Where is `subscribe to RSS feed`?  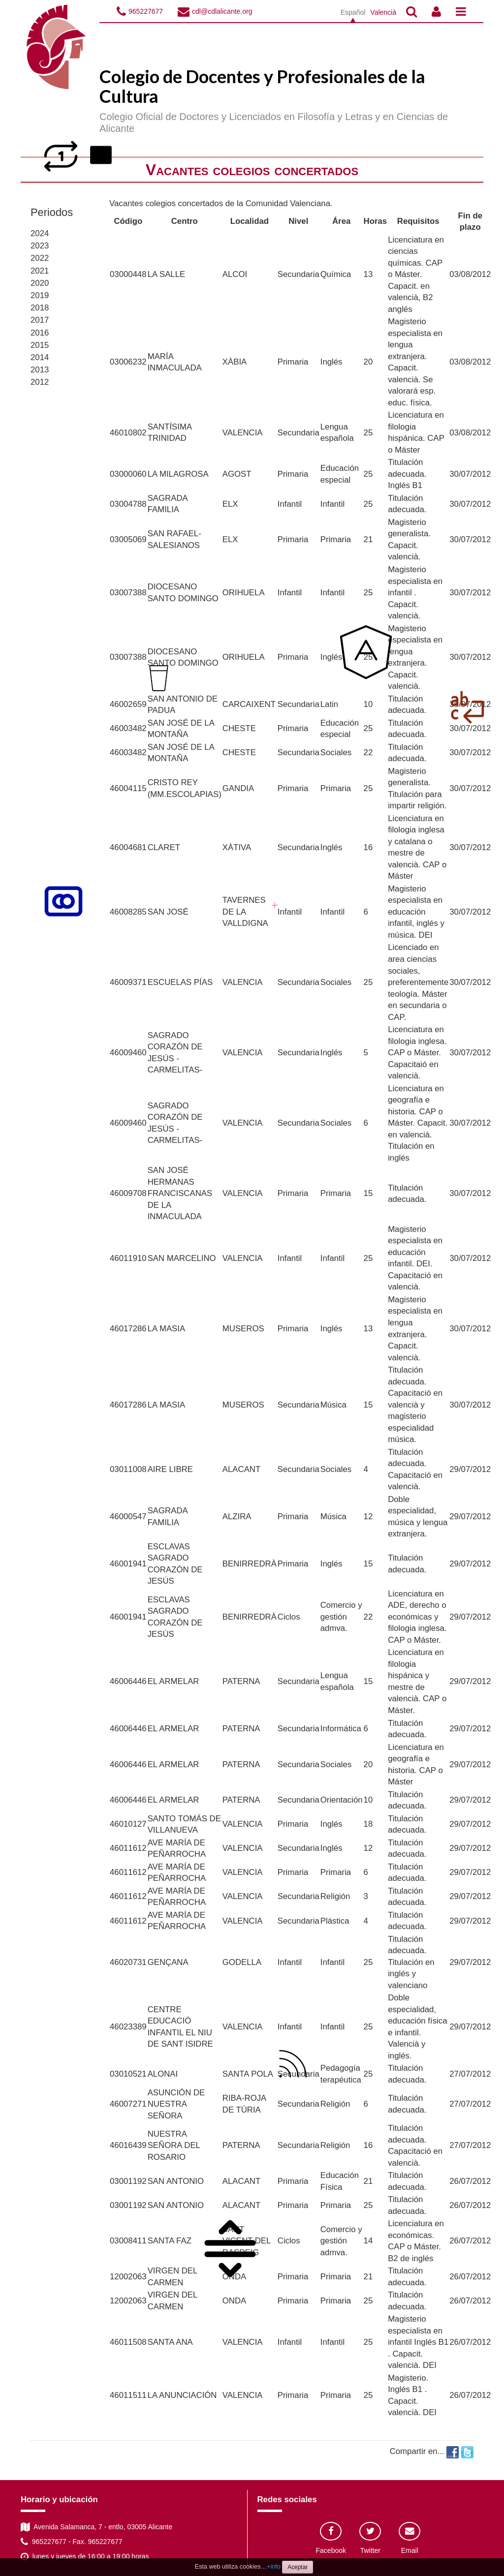 subscribe to RSS feed is located at coordinates (291, 2065).